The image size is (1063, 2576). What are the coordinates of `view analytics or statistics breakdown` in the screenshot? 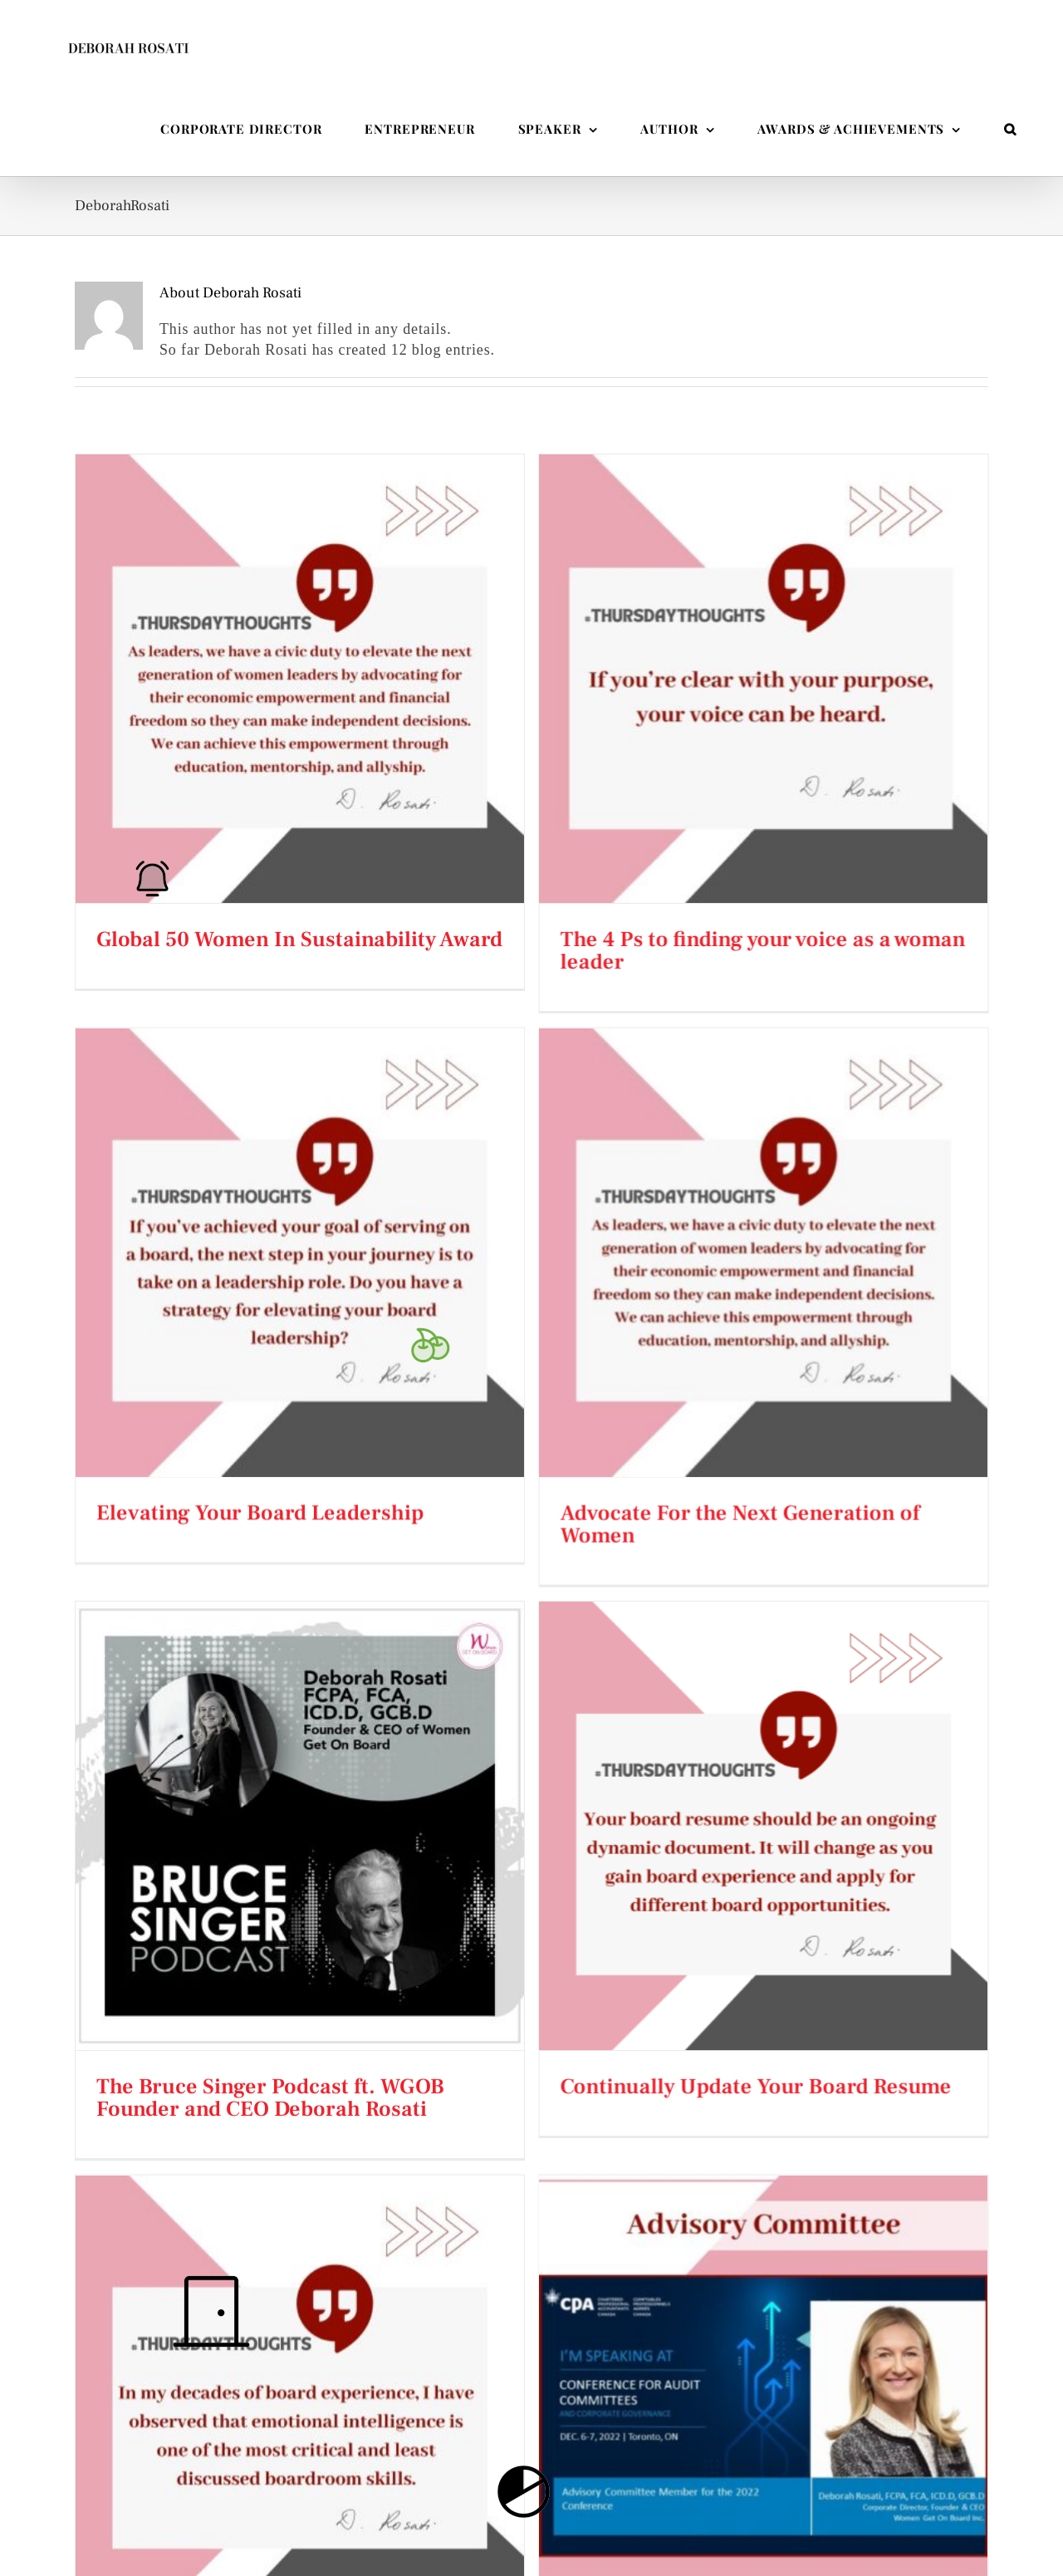 It's located at (523, 2491).